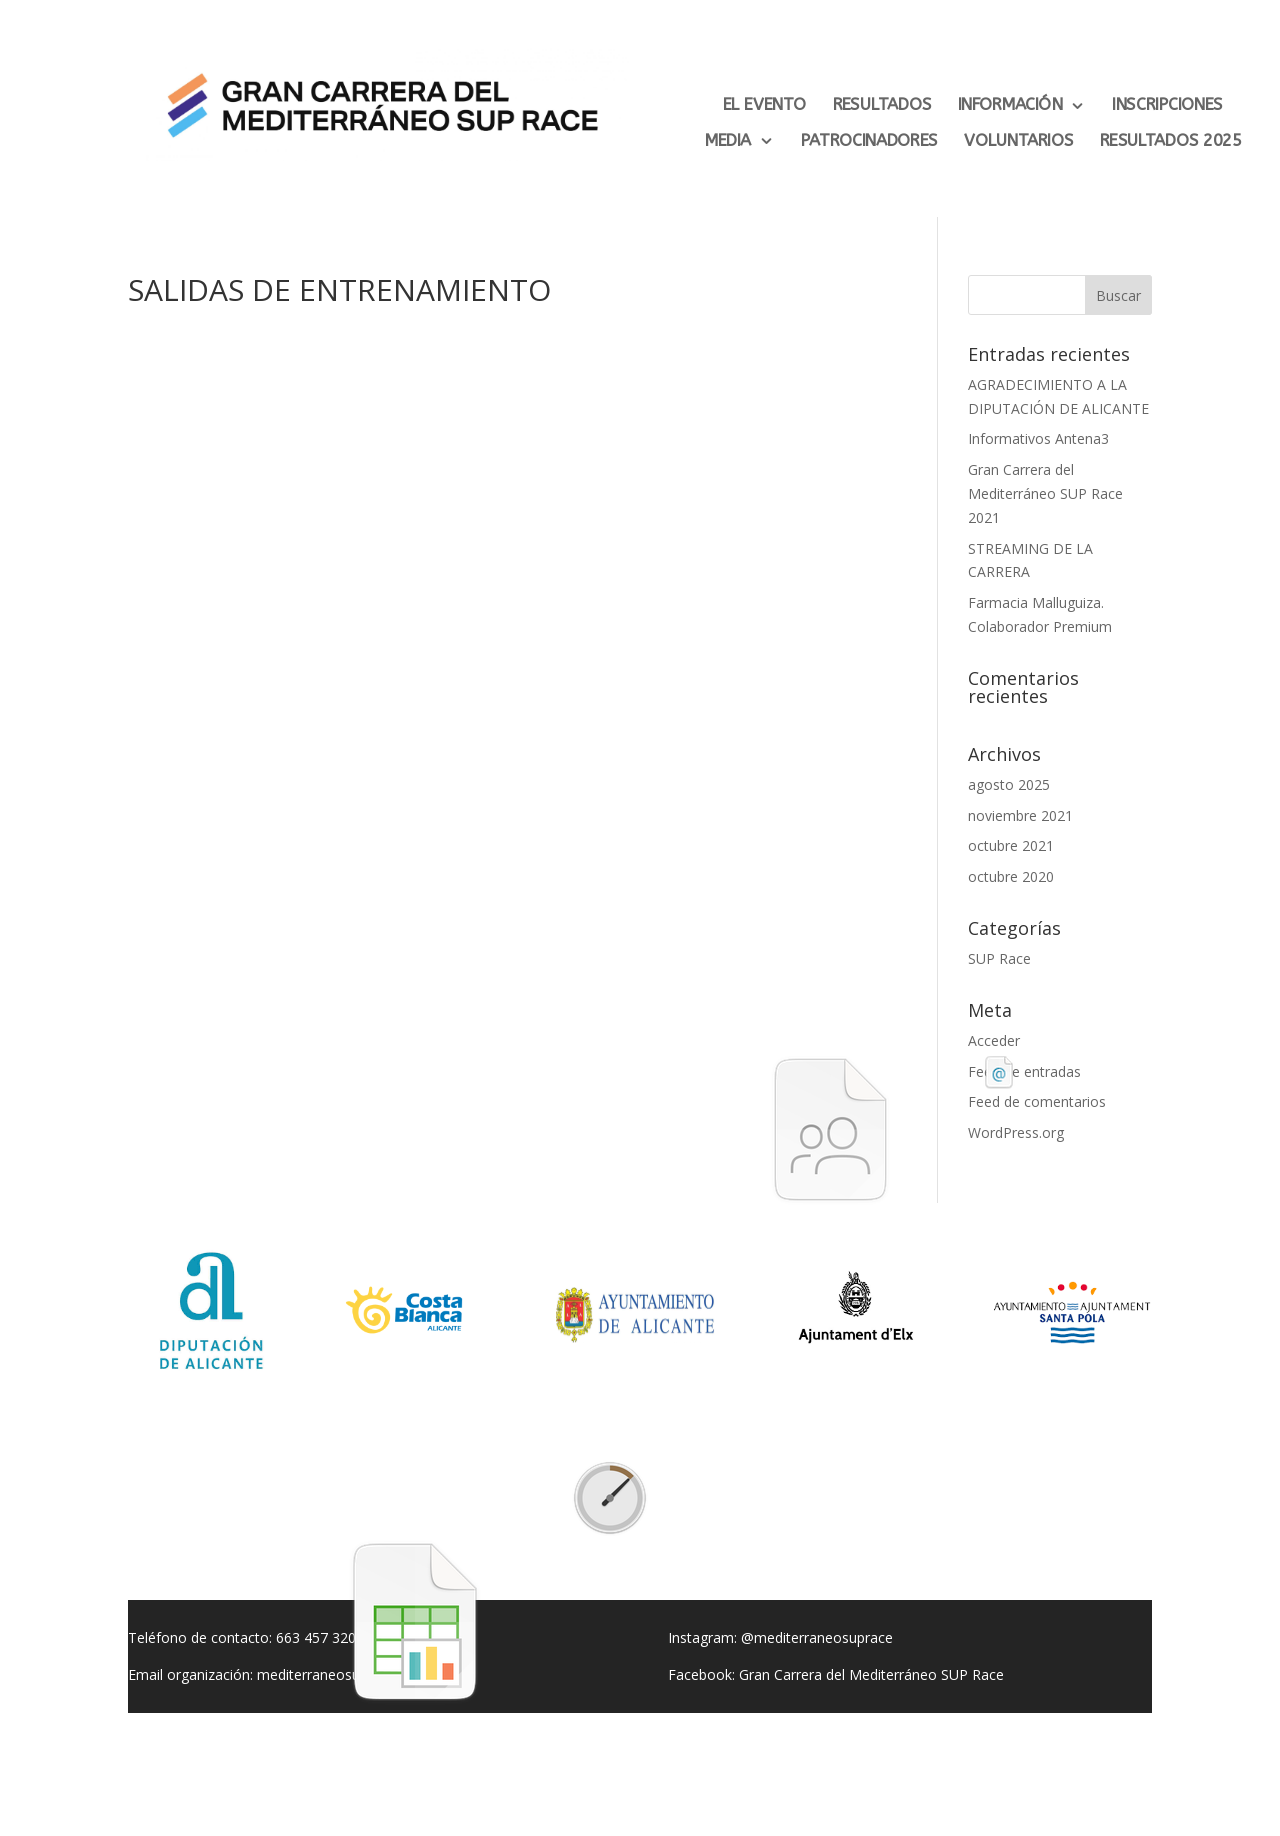  Describe the element at coordinates (999, 1072) in the screenshot. I see `an email message file` at that location.